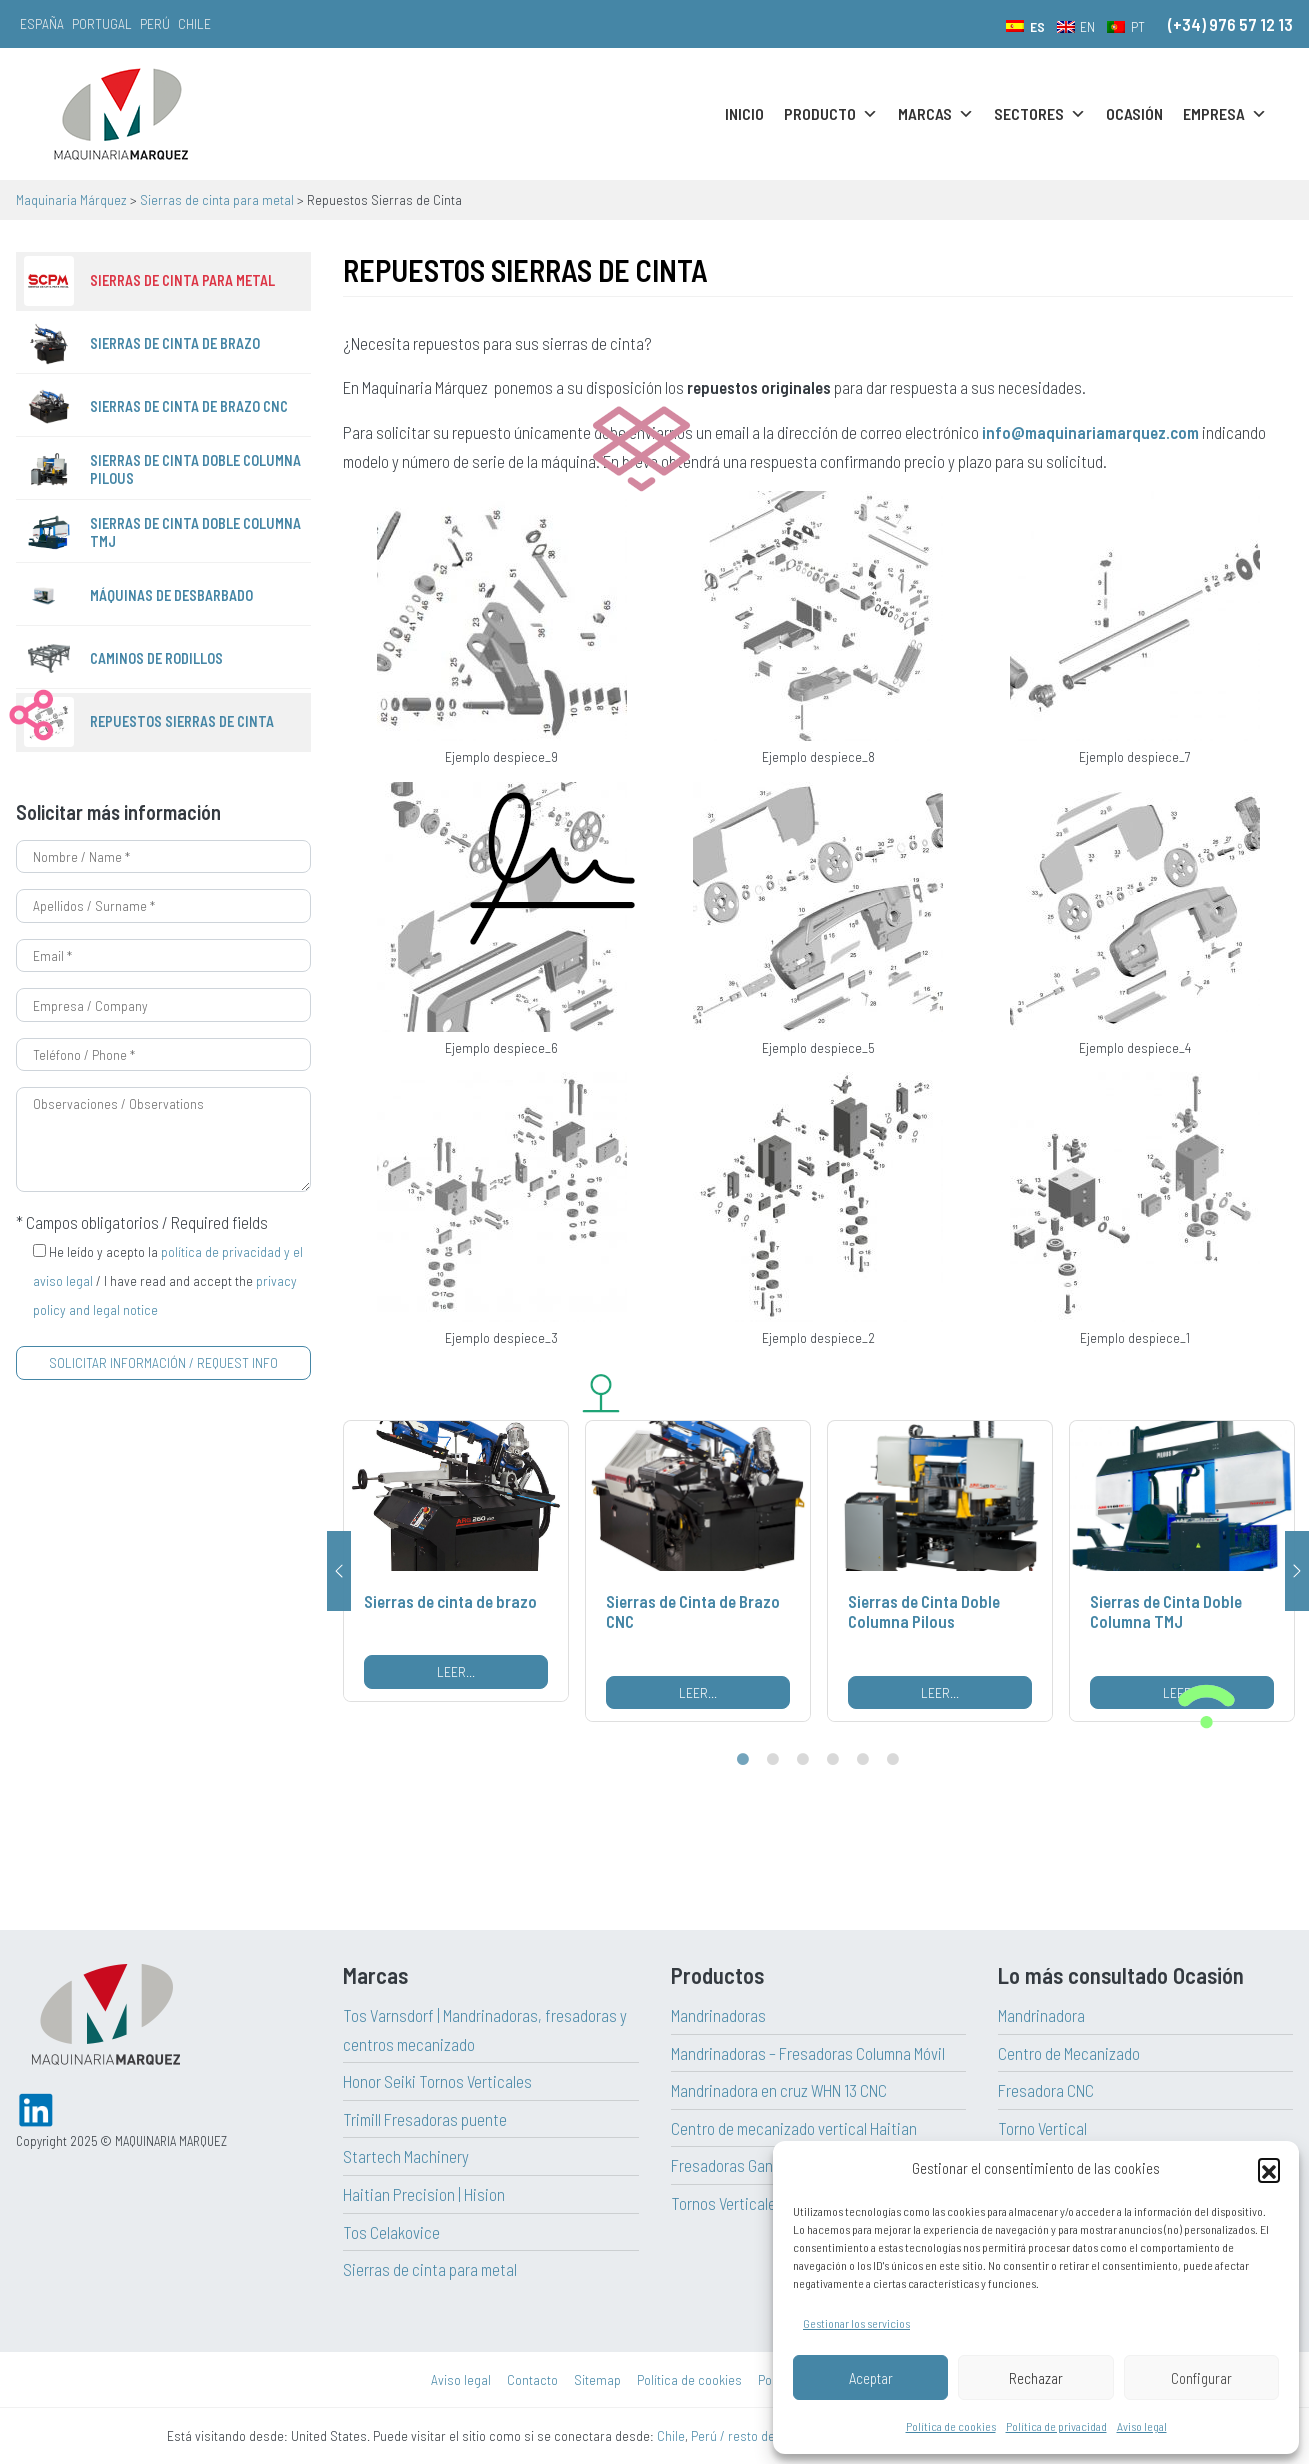 This screenshot has width=1309, height=2464. What do you see at coordinates (552, 868) in the screenshot?
I see `add your signature to a document` at bounding box center [552, 868].